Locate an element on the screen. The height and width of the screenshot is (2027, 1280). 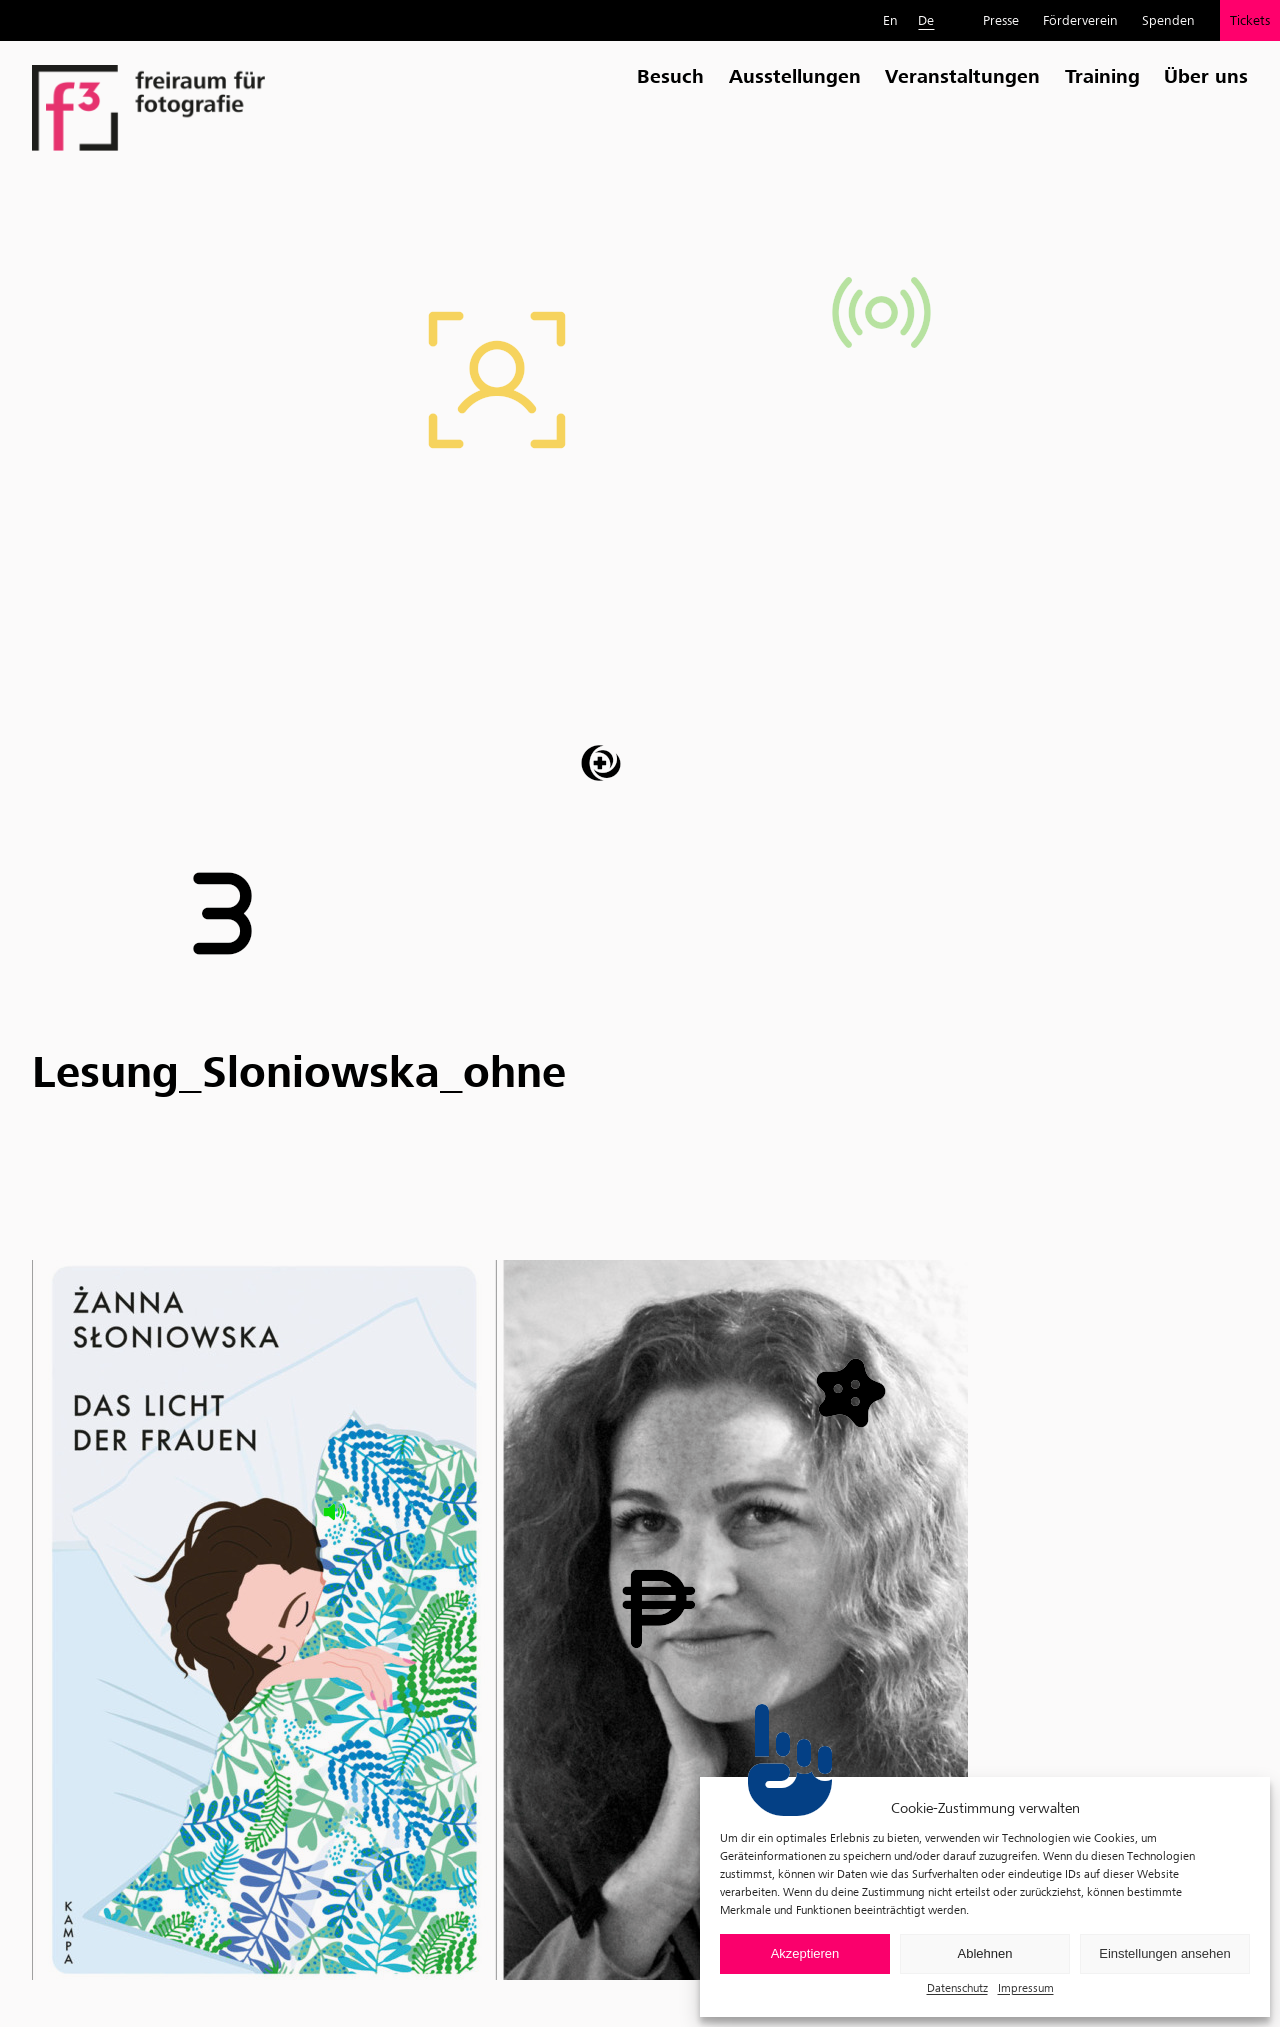
focus on user profile or account is located at coordinates (497, 380).